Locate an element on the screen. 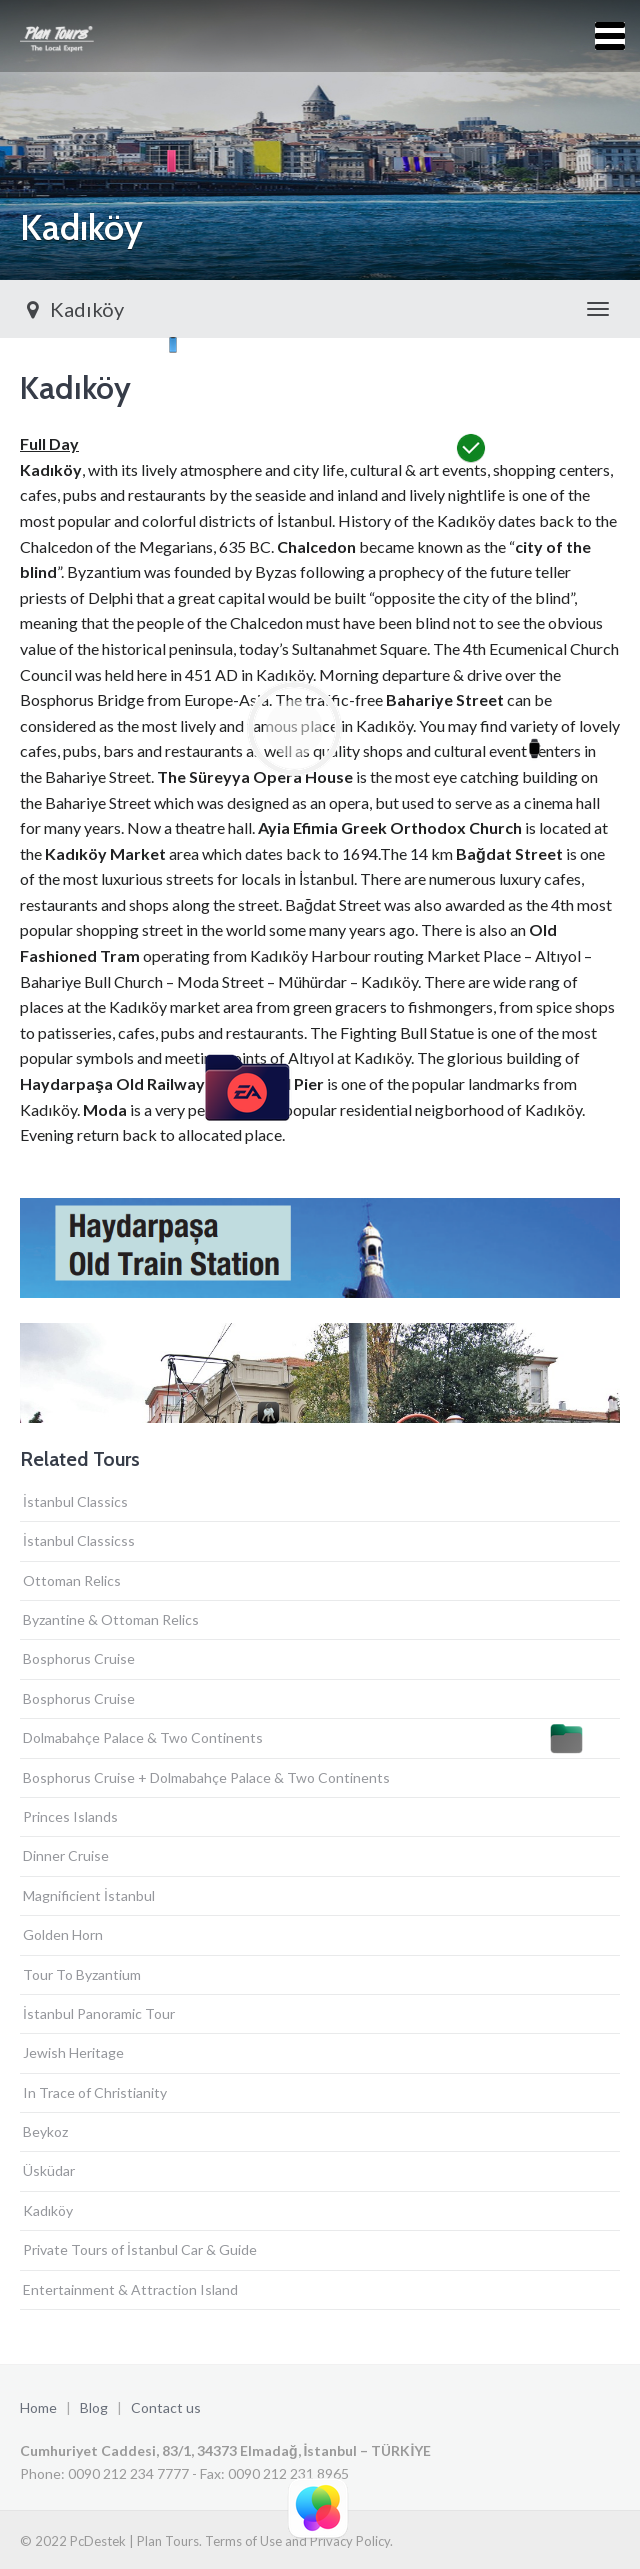  apple watch series 8 device icon is located at coordinates (534, 748).